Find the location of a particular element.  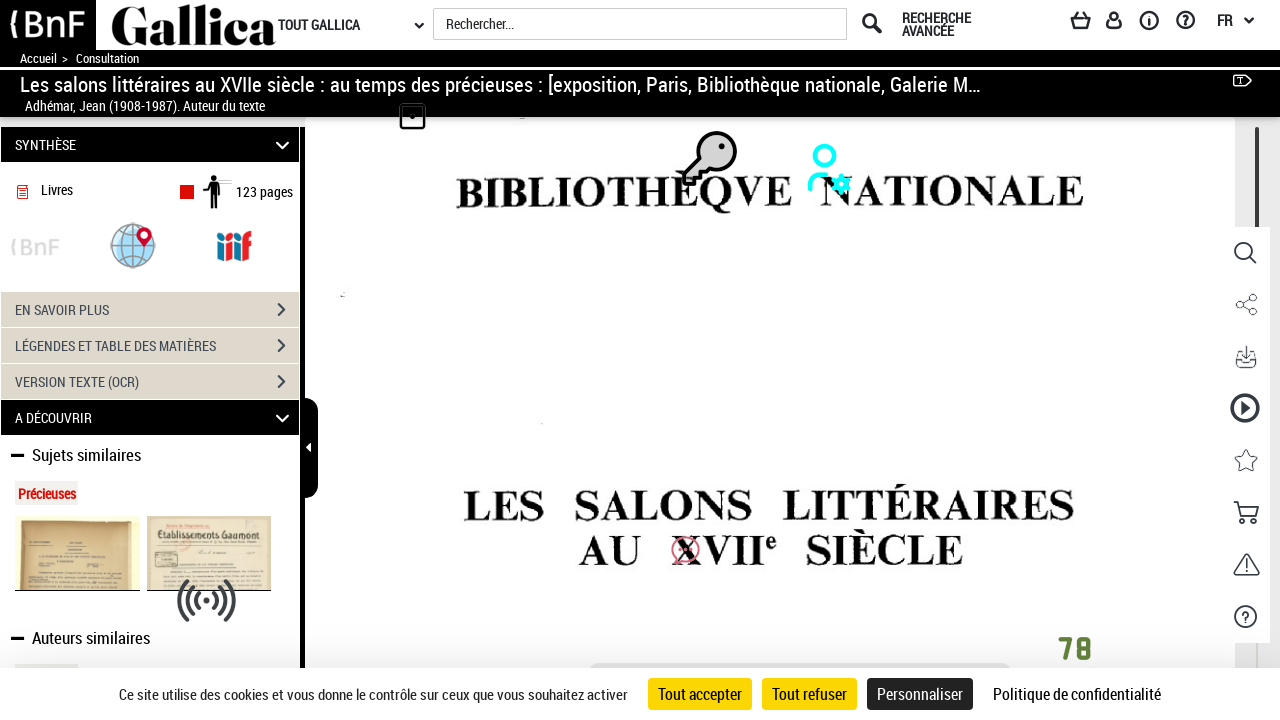

open chat or messaging is located at coordinates (685, 549).